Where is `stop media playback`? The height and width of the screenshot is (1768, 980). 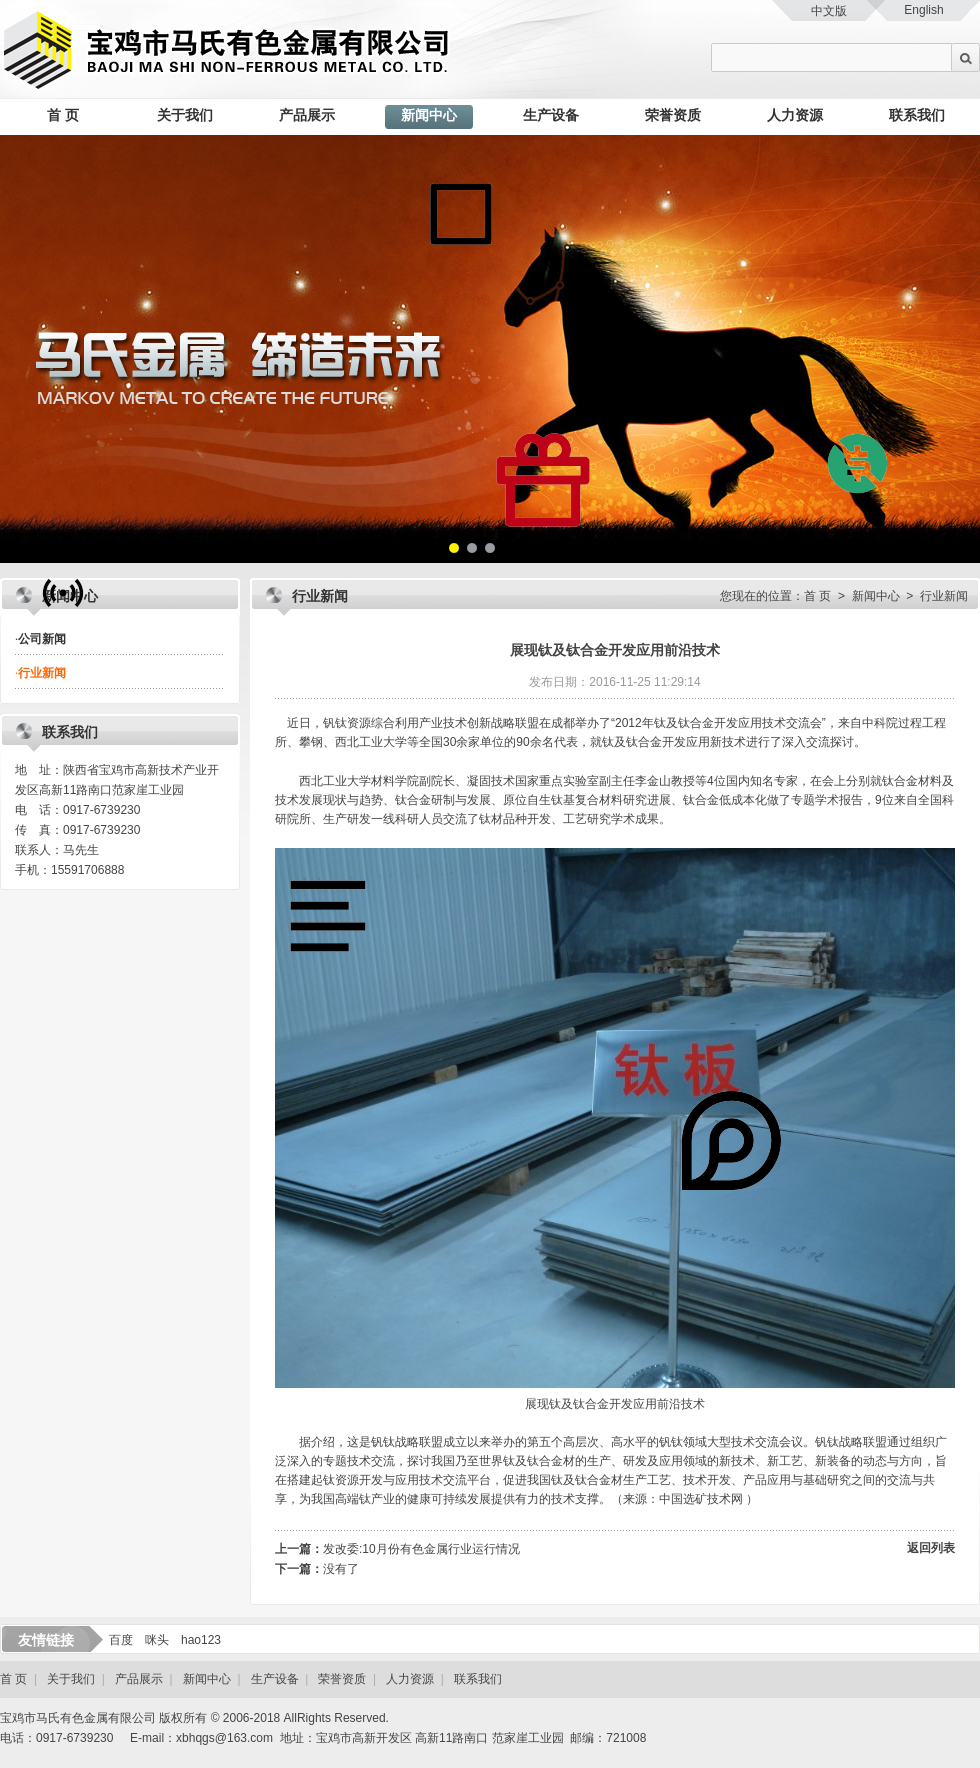
stop media playback is located at coordinates (461, 214).